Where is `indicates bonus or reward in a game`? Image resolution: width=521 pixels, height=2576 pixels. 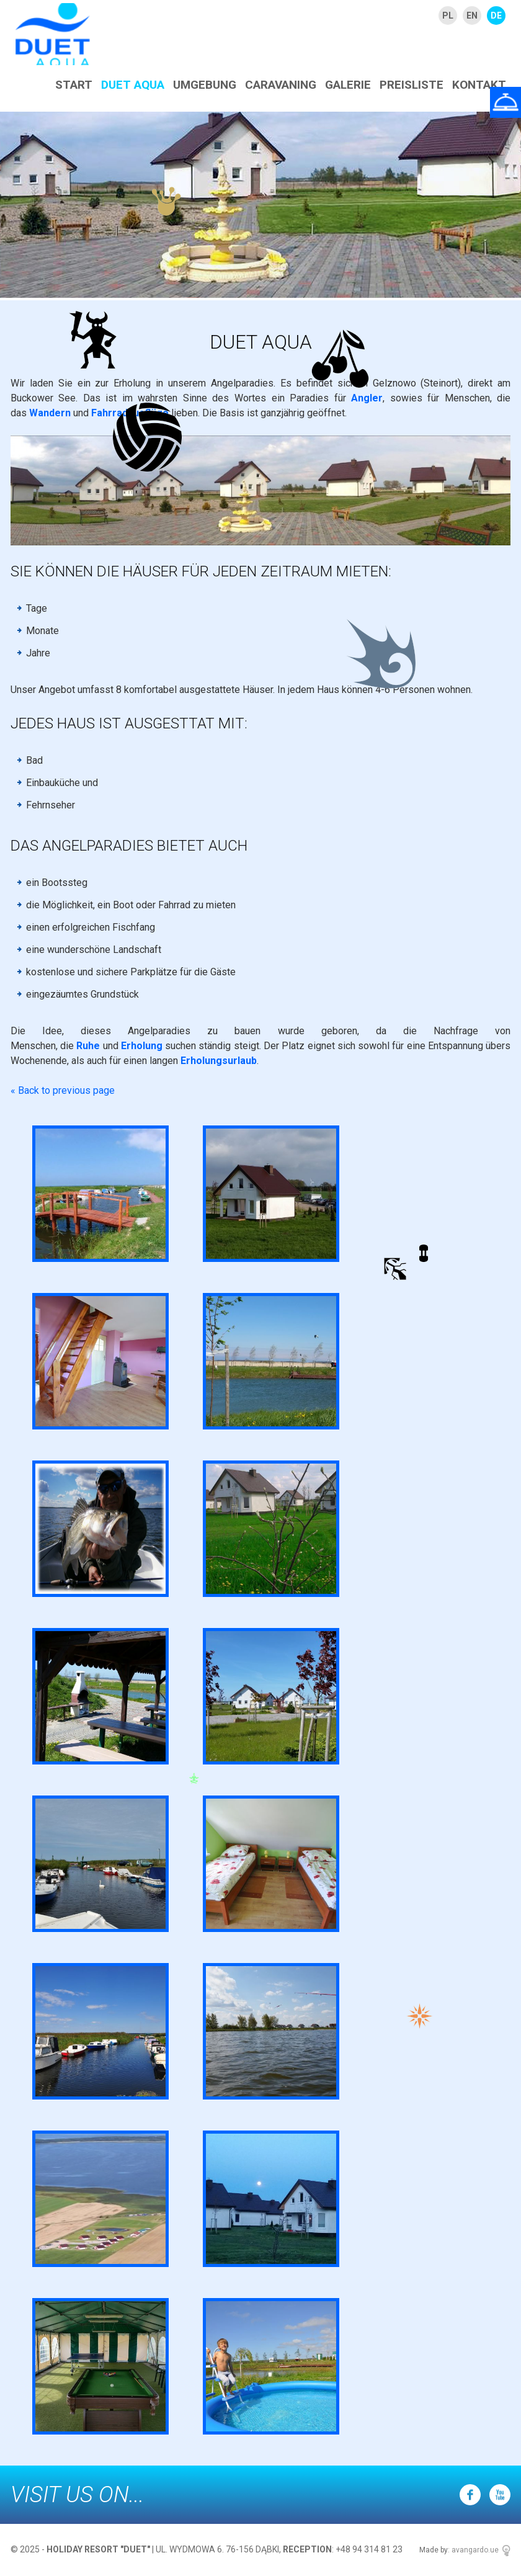
indicates bonus or reward in a game is located at coordinates (340, 357).